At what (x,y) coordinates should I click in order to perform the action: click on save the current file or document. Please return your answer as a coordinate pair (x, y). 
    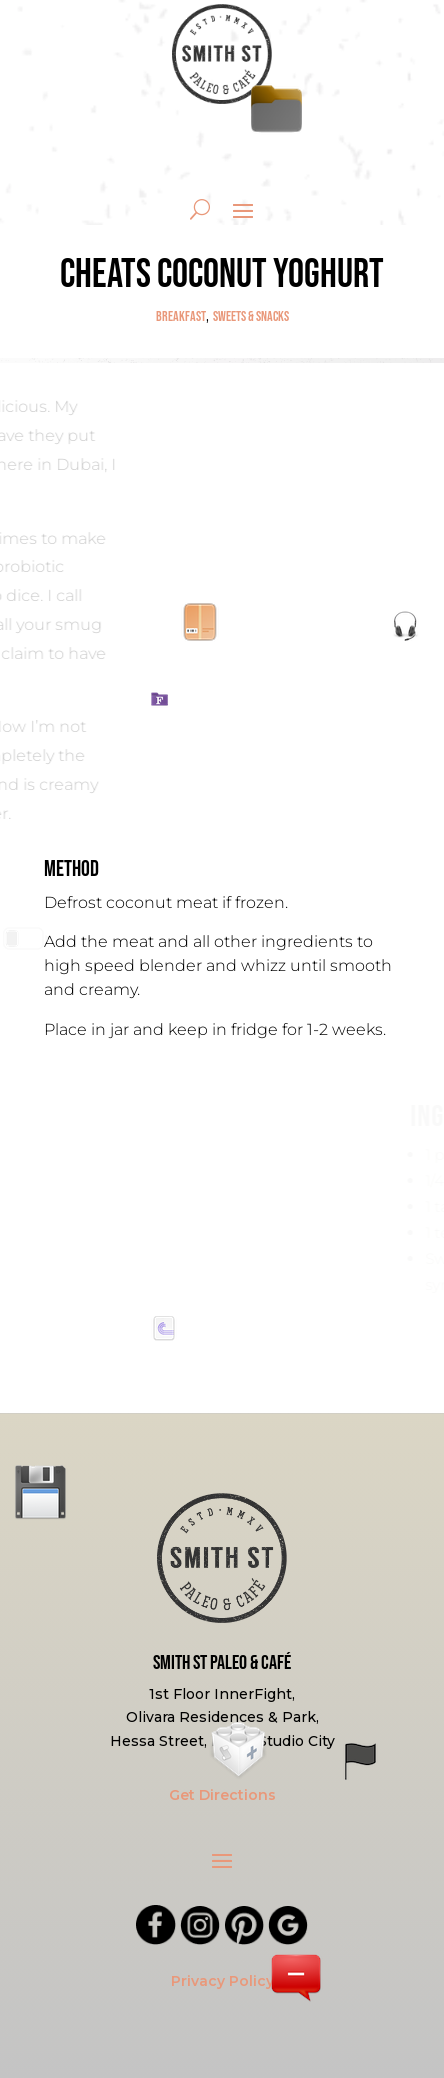
    Looking at the image, I should click on (40, 1492).